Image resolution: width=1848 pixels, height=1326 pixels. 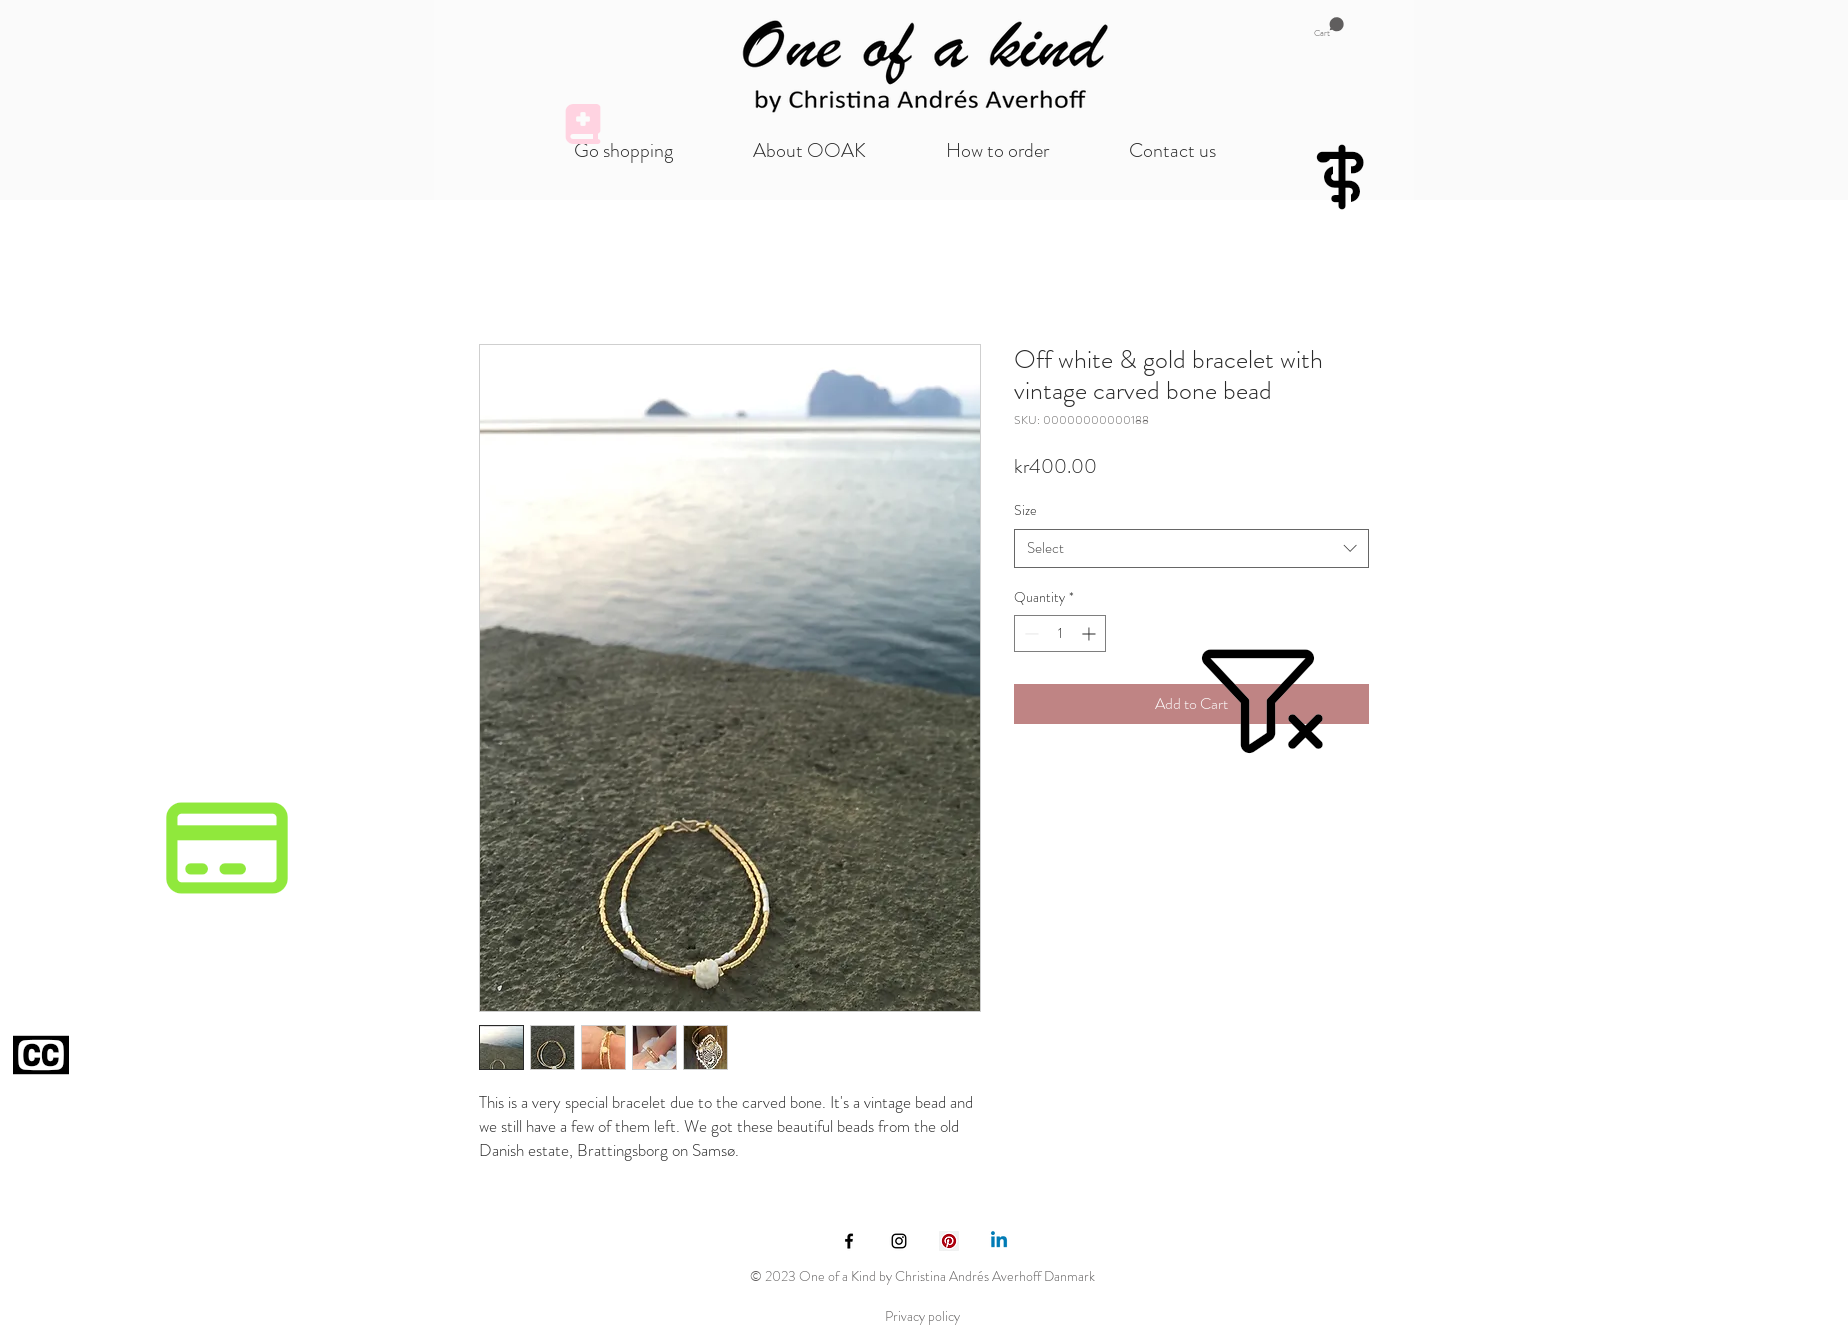 I want to click on access medical or healthcare services, so click(x=1342, y=177).